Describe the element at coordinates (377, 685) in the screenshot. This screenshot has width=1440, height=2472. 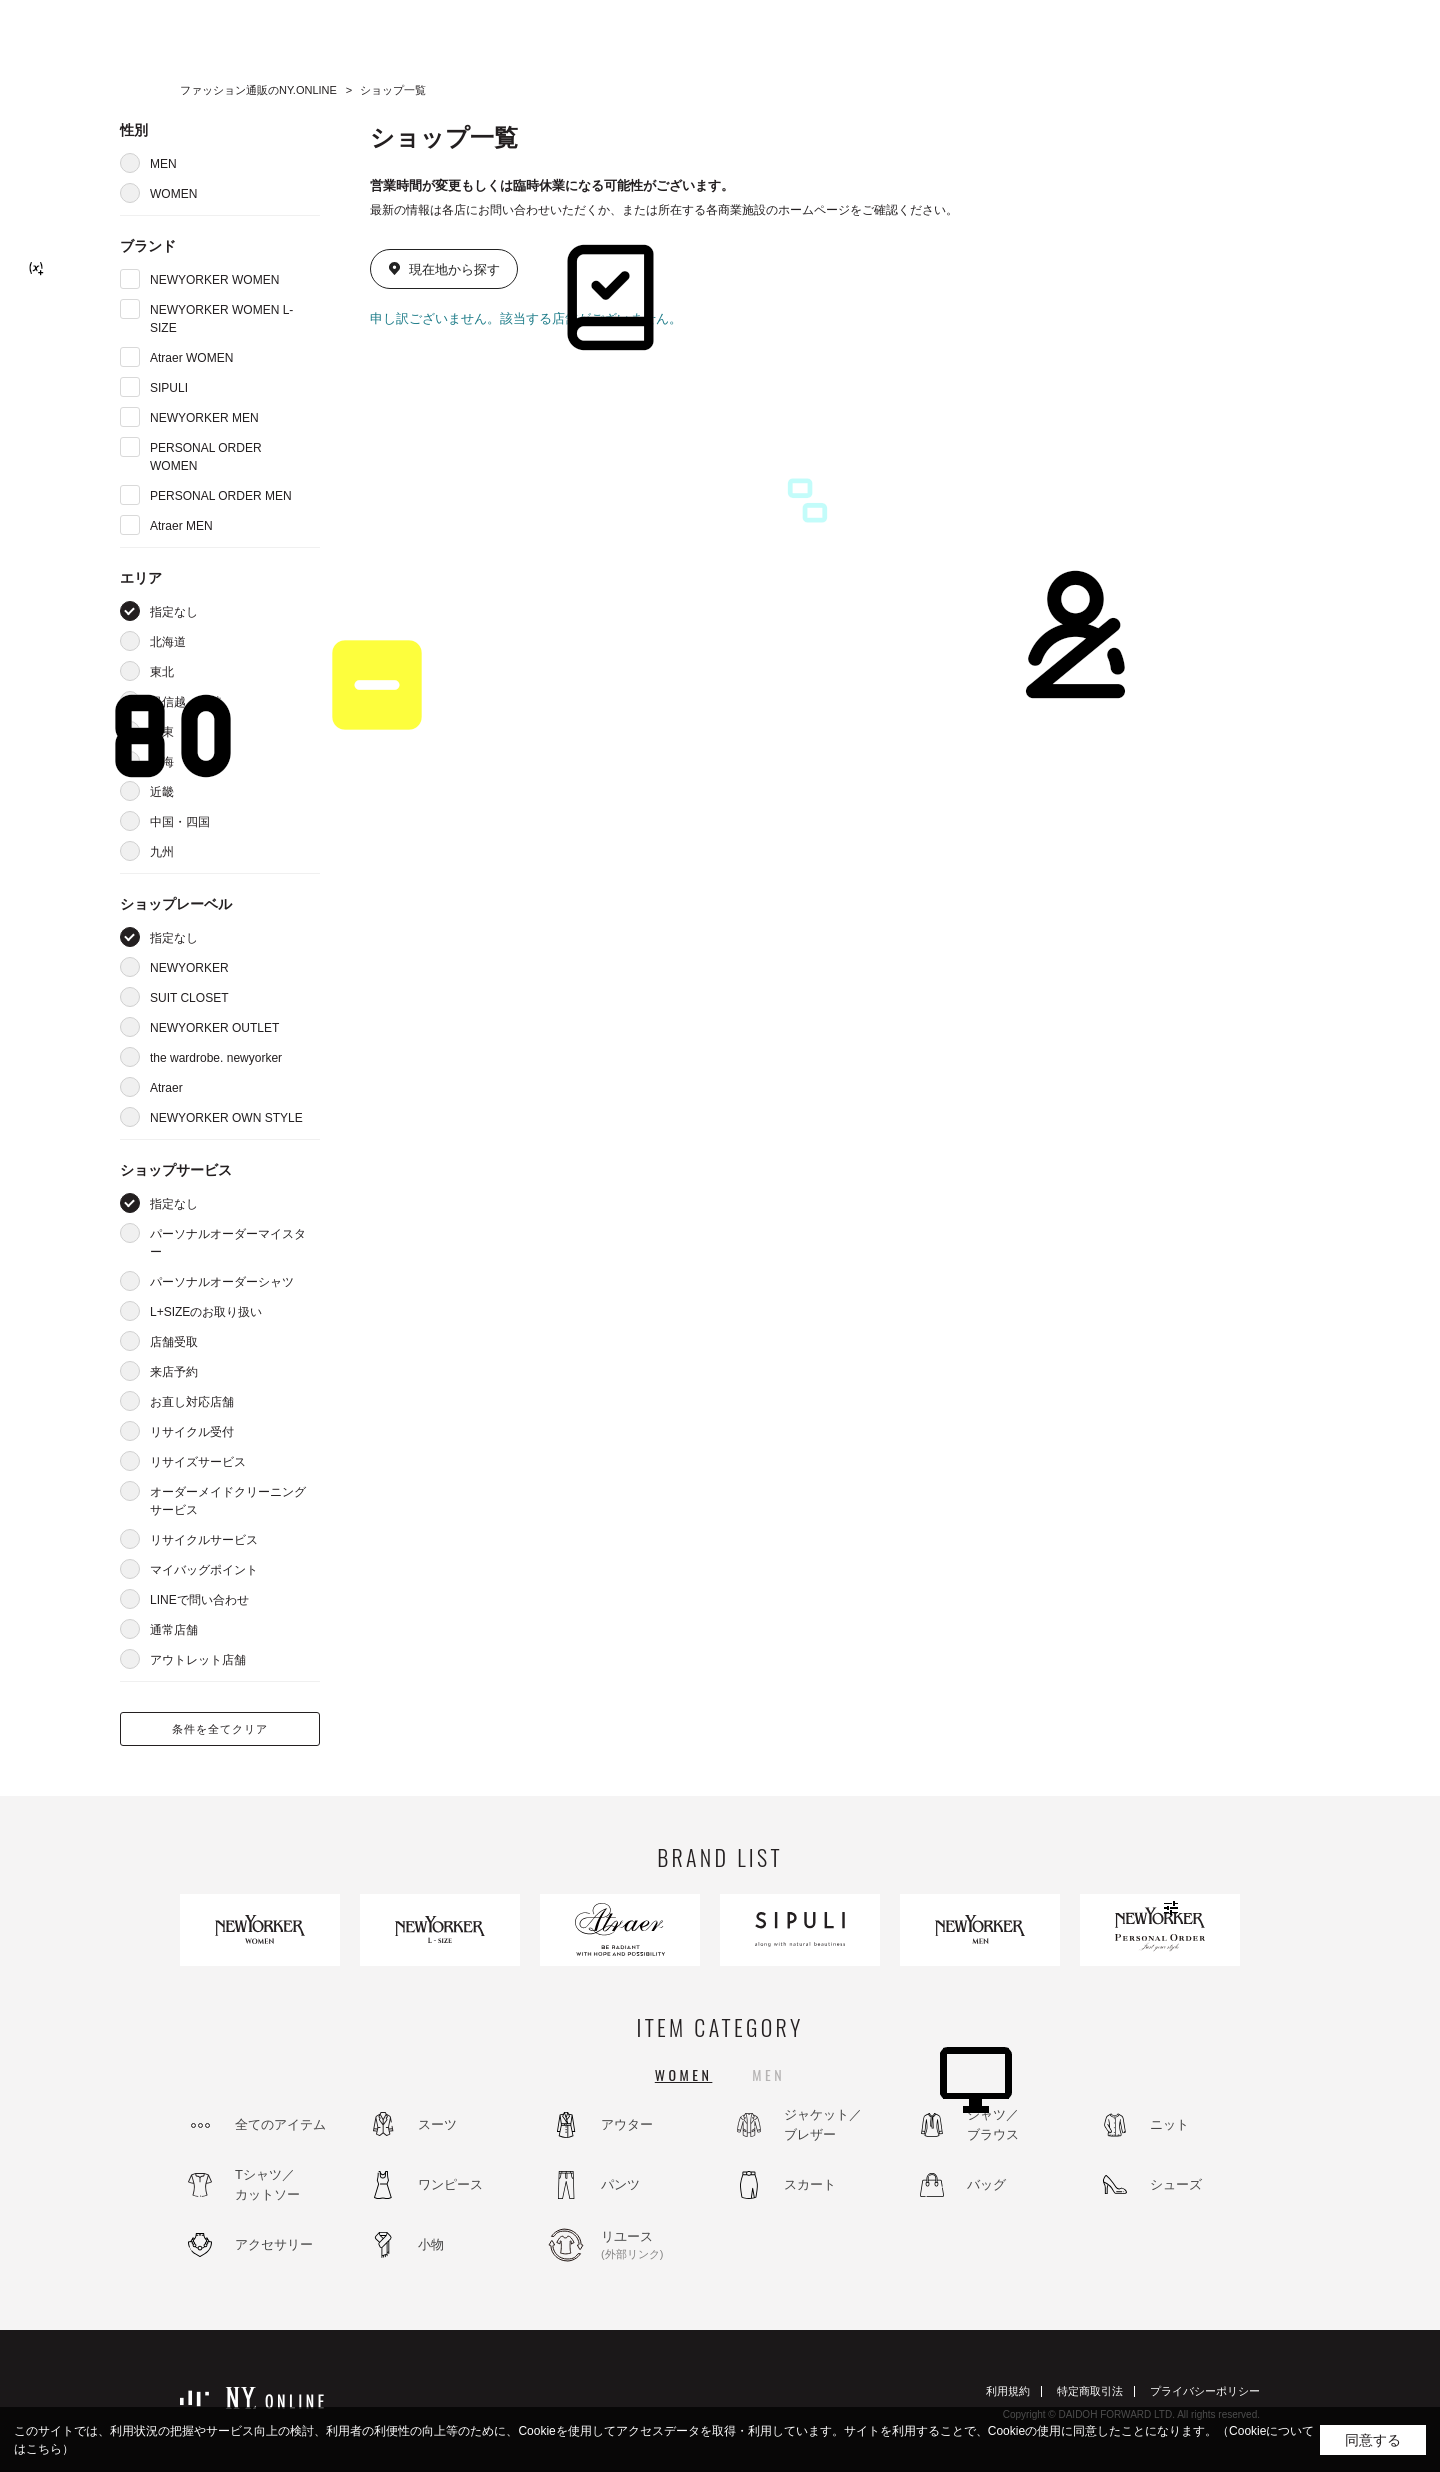
I see `collapse or minimize a section` at that location.